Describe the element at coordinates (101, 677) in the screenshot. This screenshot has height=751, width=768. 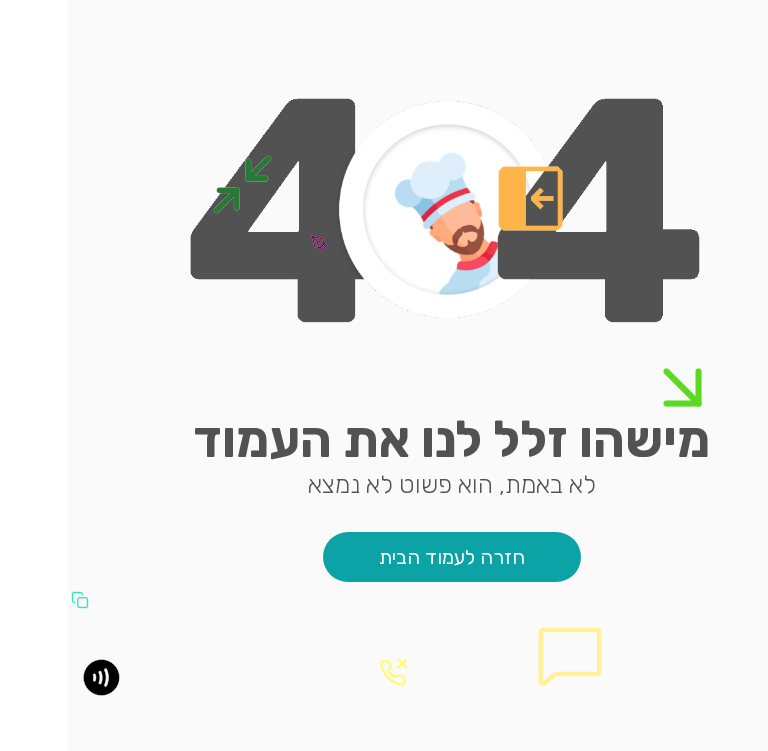
I see `tap to pay with contactless payment` at that location.